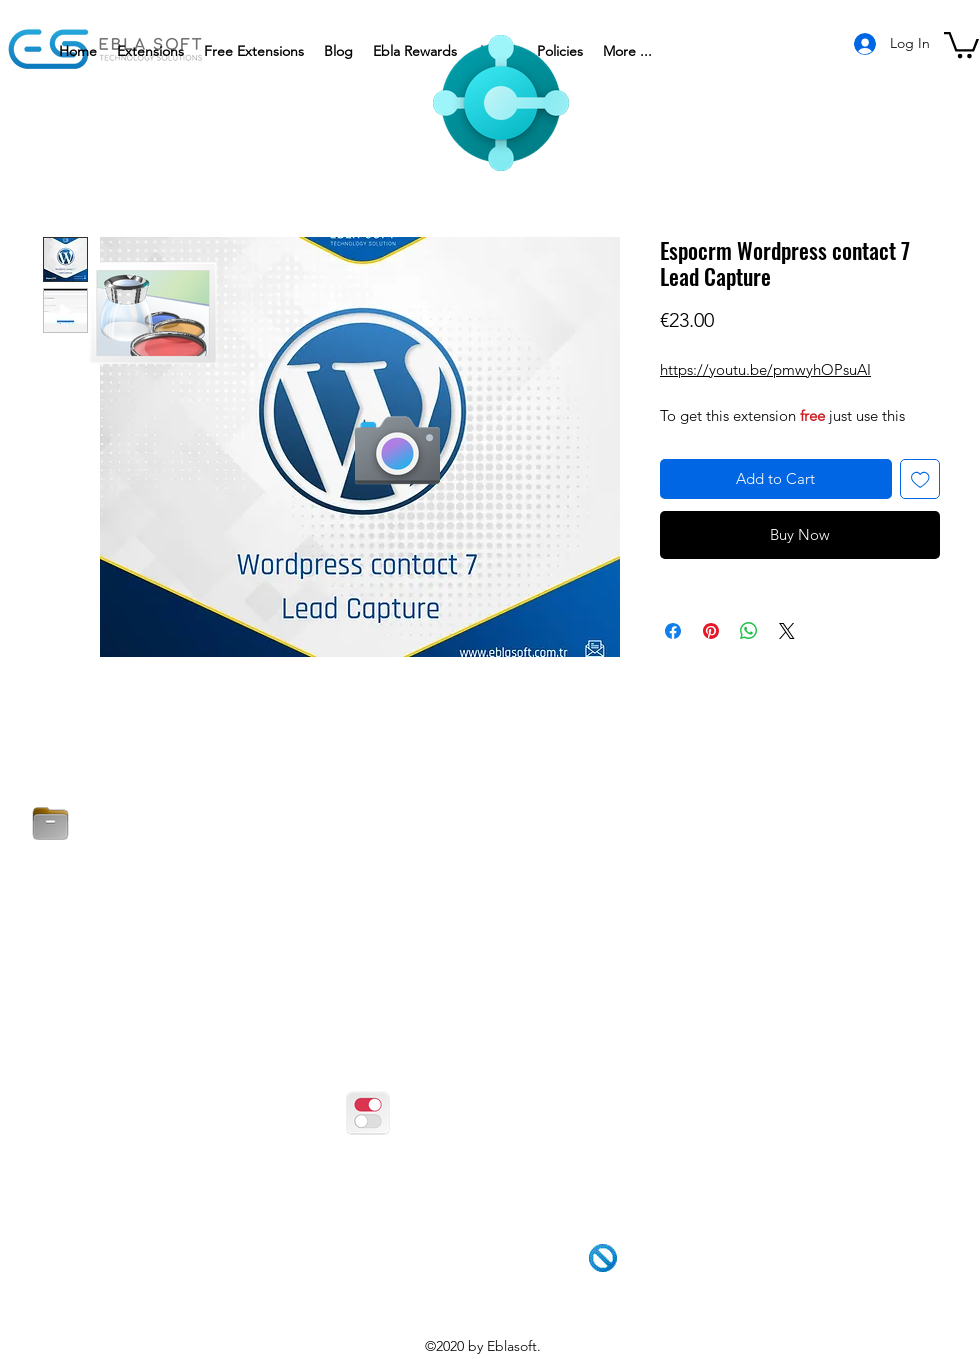 Image resolution: width=980 pixels, height=1359 pixels. What do you see at coordinates (153, 300) in the screenshot?
I see `view photos or images` at bounding box center [153, 300].